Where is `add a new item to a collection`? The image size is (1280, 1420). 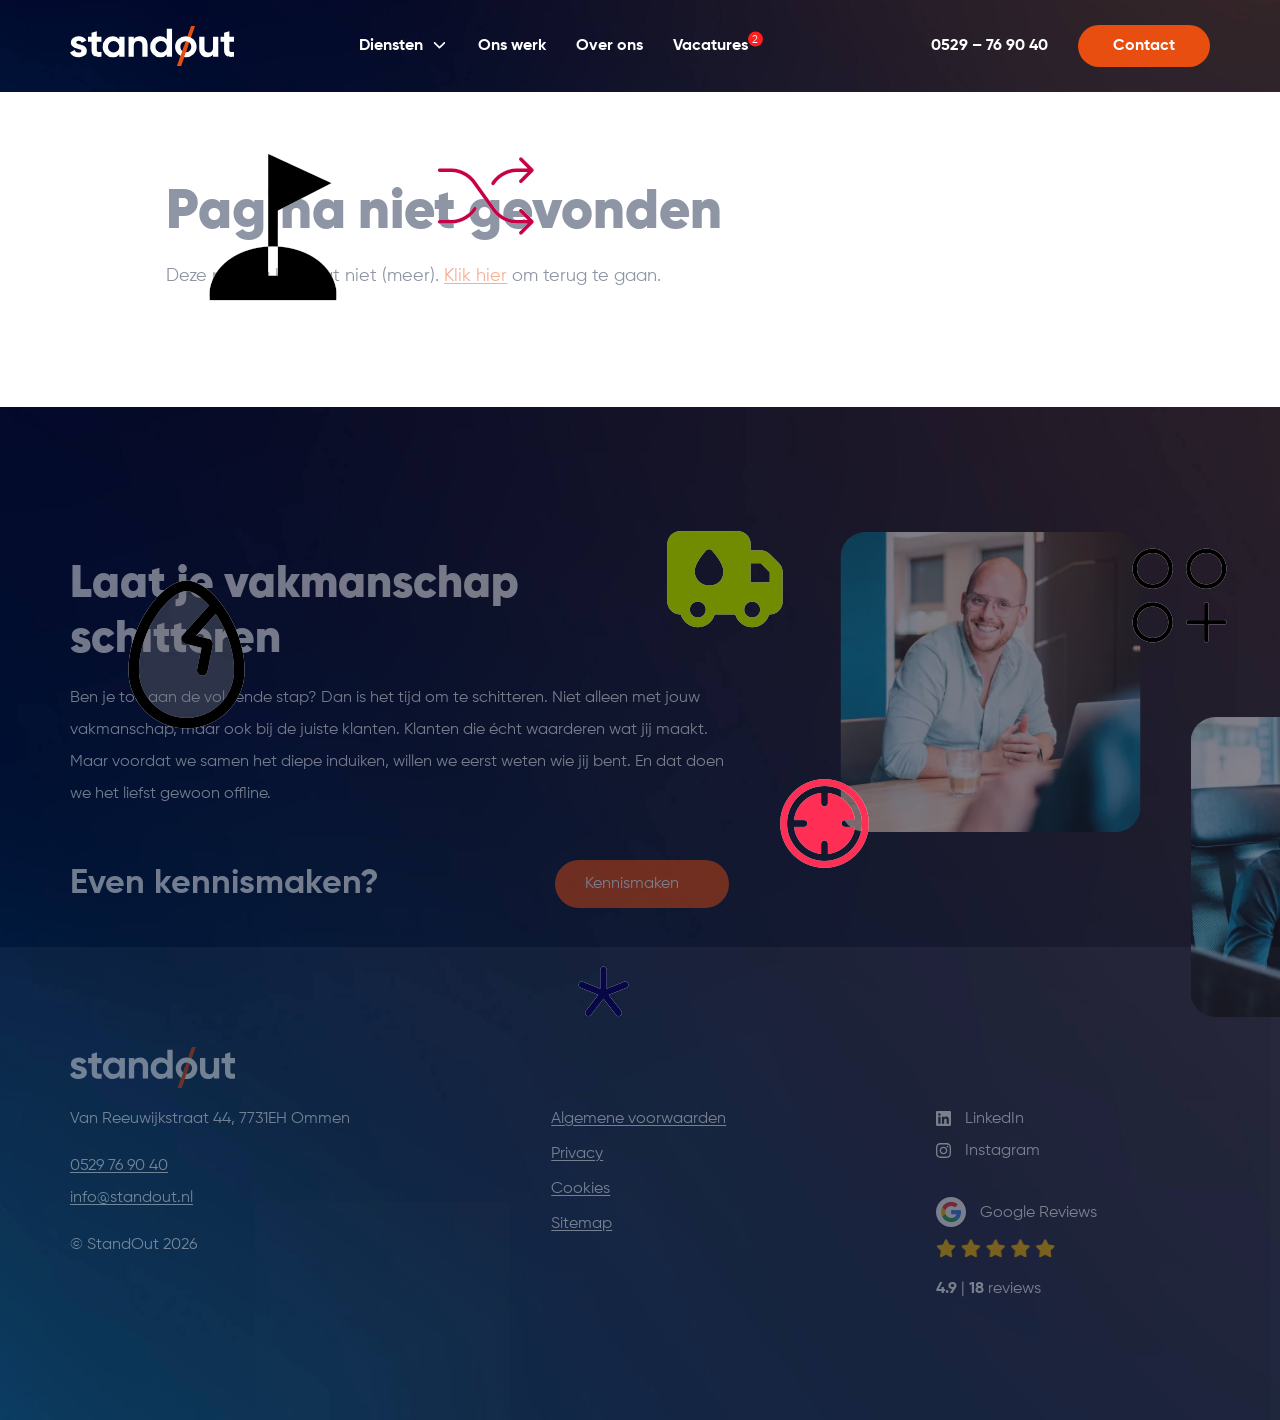
add a new item to a collection is located at coordinates (1179, 595).